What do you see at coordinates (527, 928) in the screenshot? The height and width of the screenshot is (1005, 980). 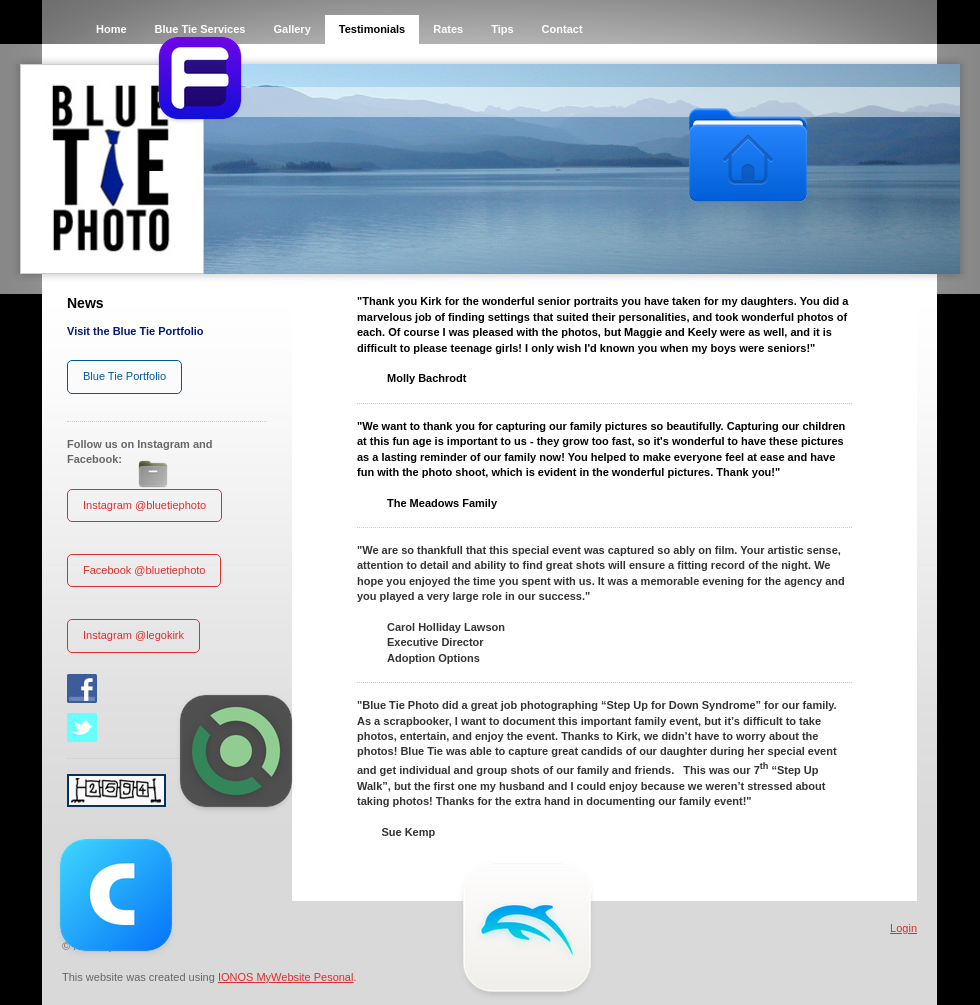 I see `open dolphin emulator app` at bounding box center [527, 928].